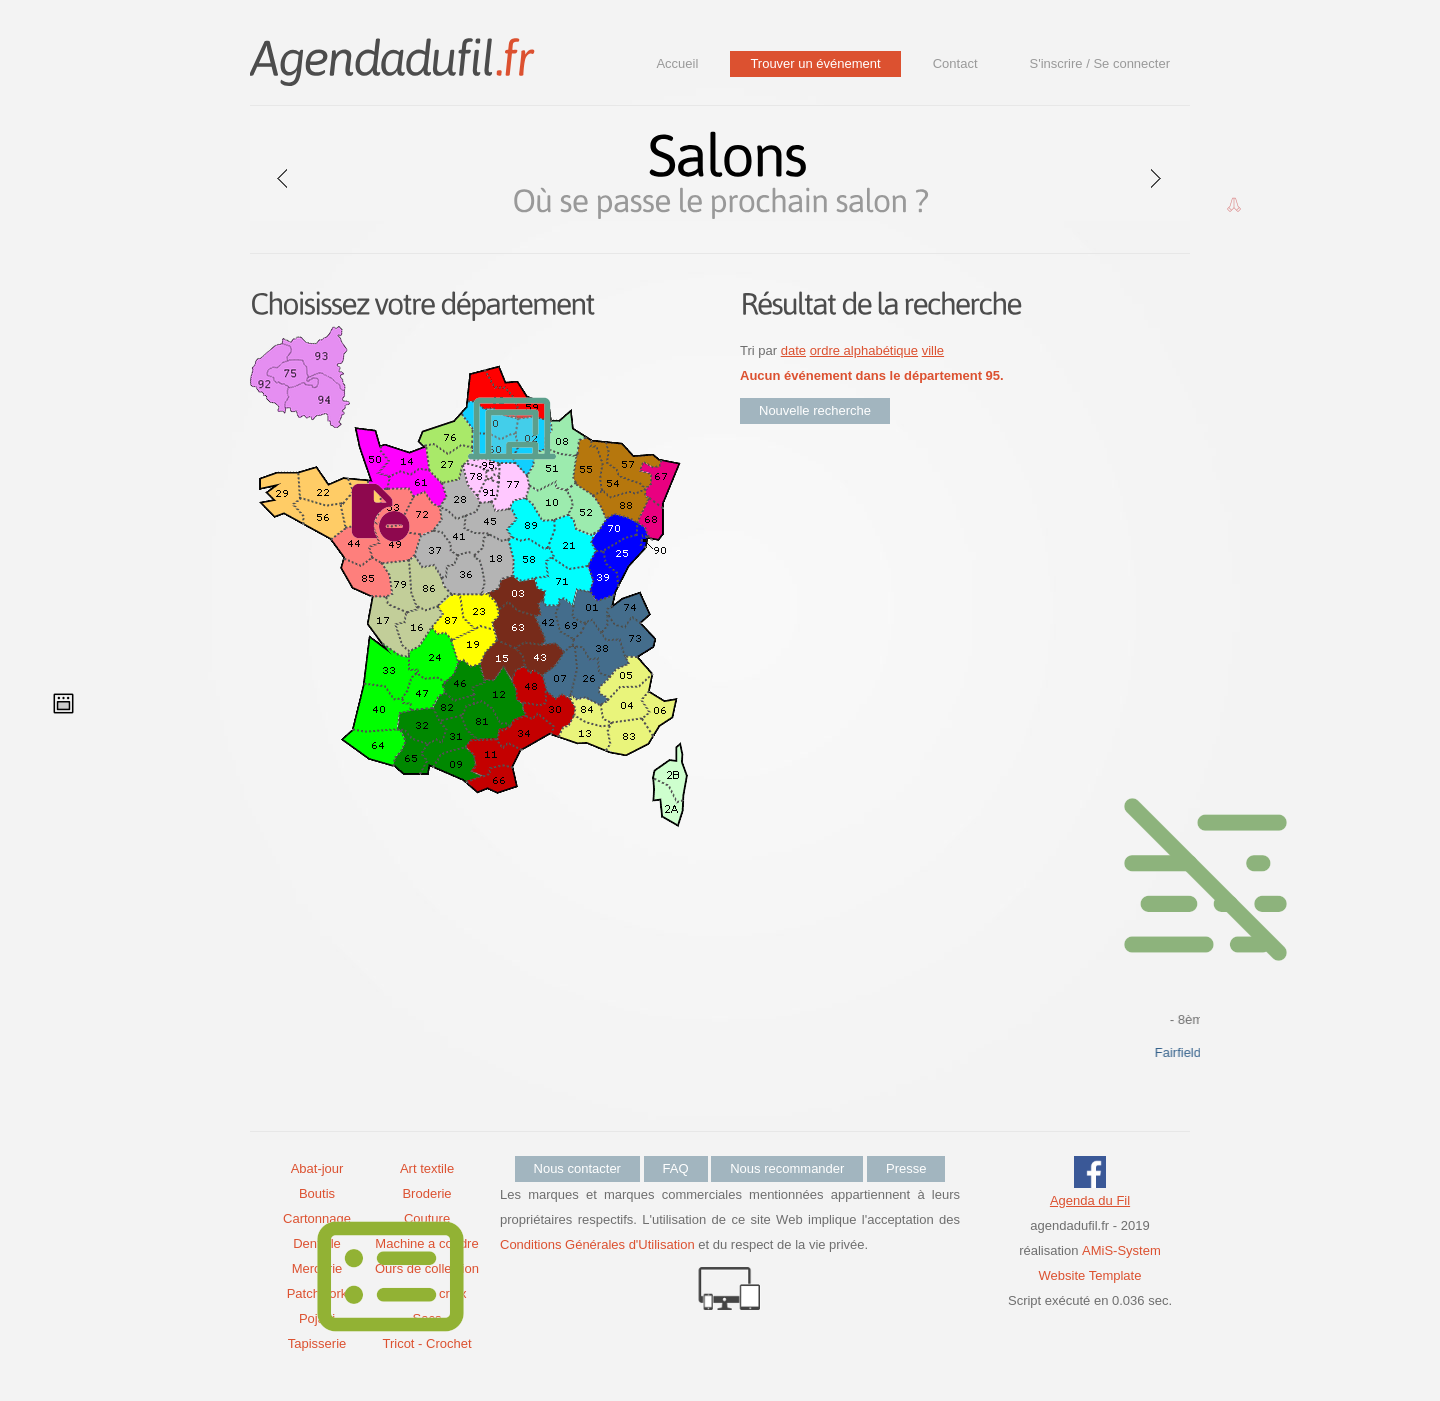 The image size is (1440, 1401). I want to click on open presentation or teaching mode, so click(512, 430).